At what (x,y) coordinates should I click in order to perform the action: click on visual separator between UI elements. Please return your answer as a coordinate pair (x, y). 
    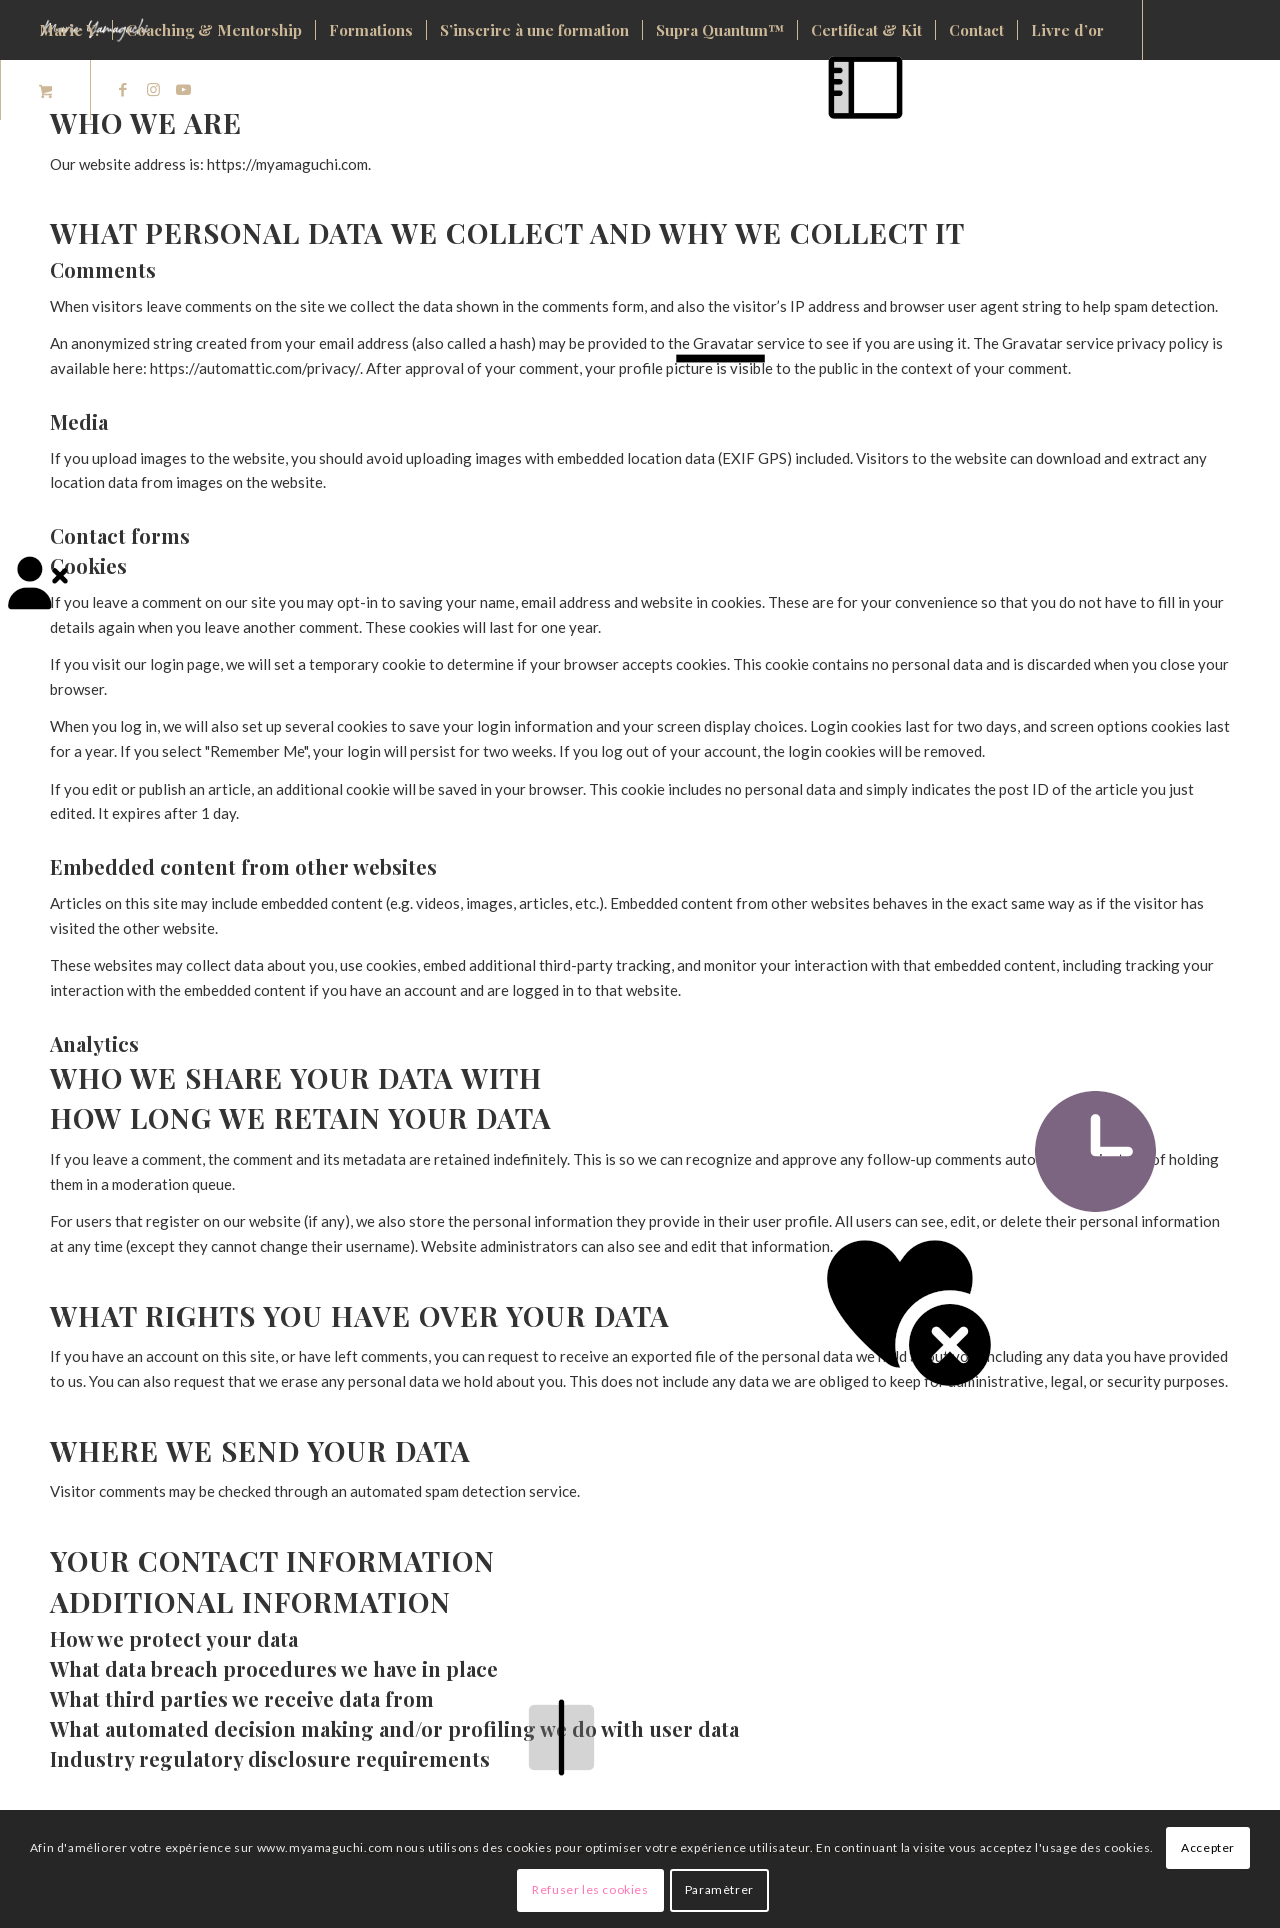
    Looking at the image, I should click on (561, 1737).